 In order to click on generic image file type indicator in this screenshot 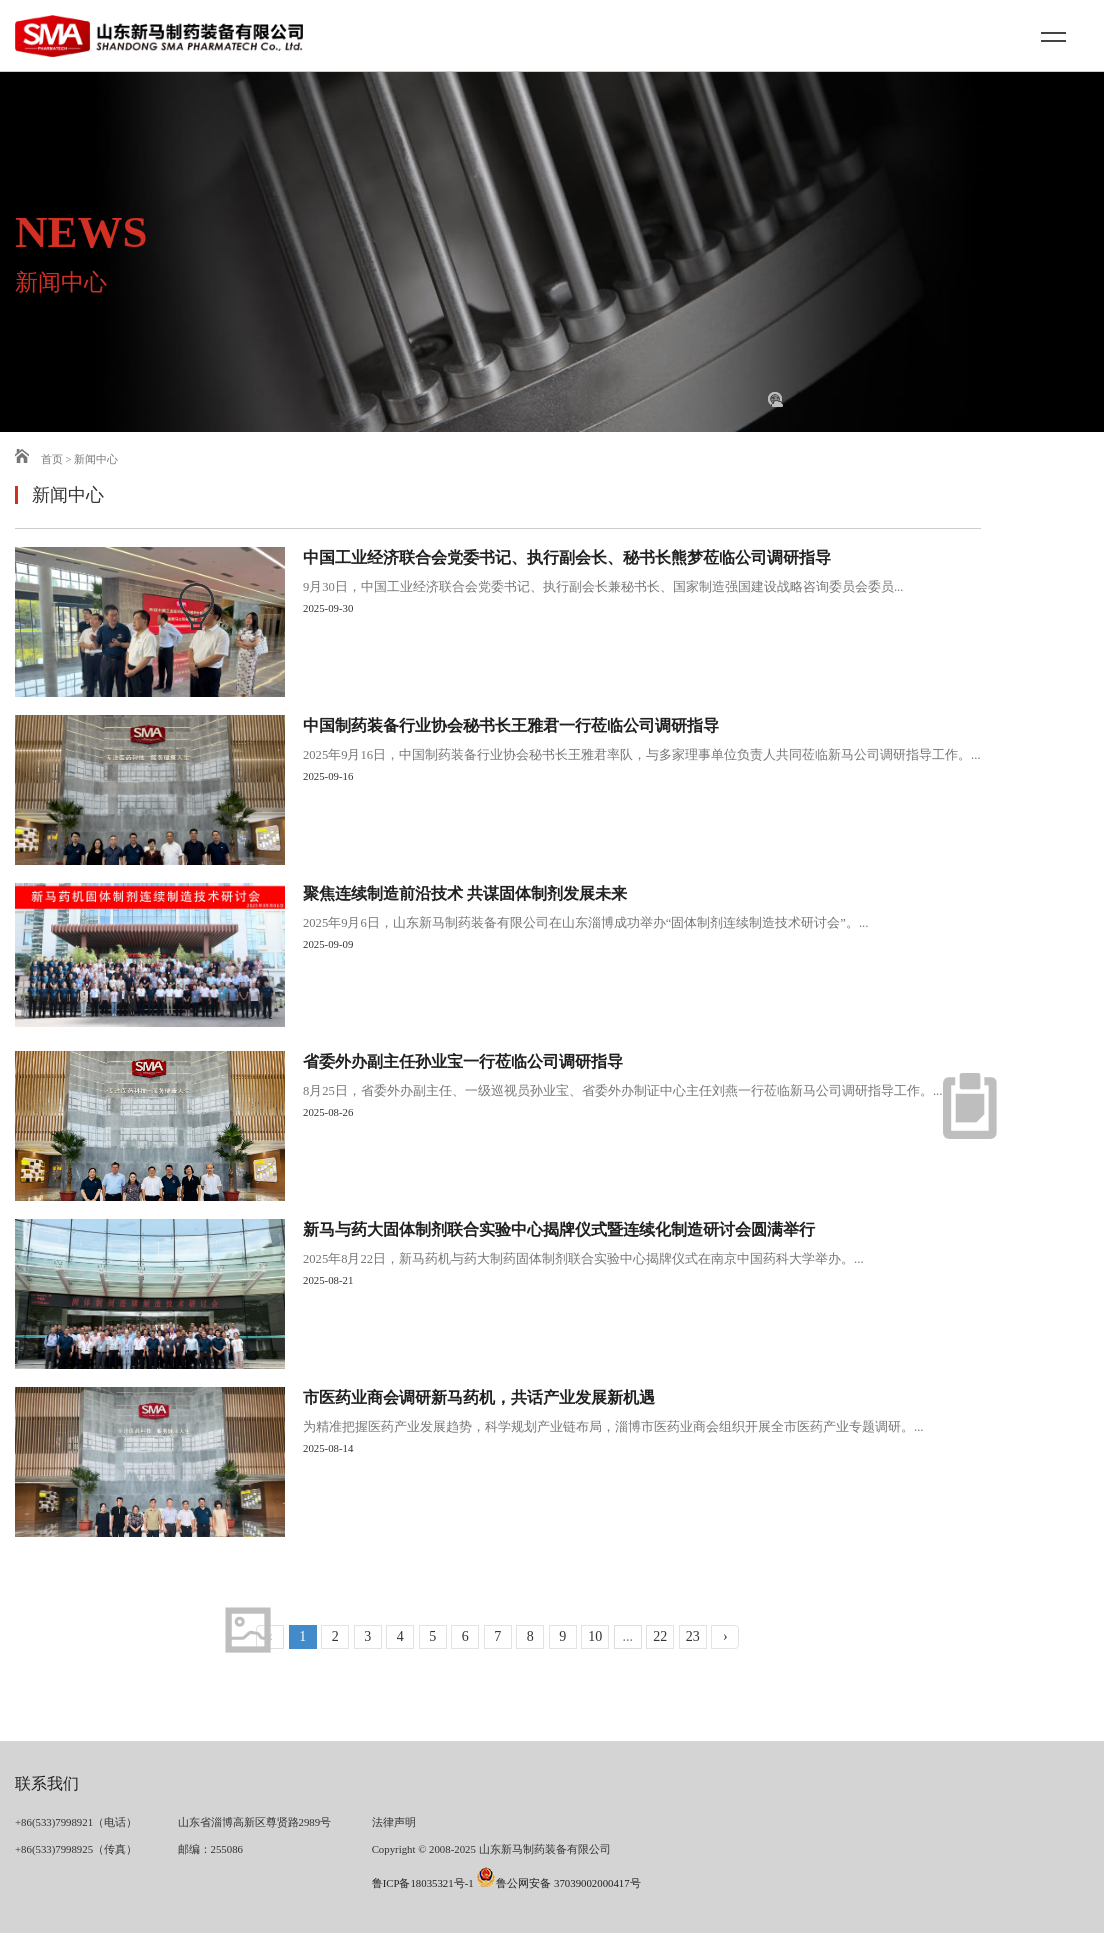, I will do `click(248, 1630)`.